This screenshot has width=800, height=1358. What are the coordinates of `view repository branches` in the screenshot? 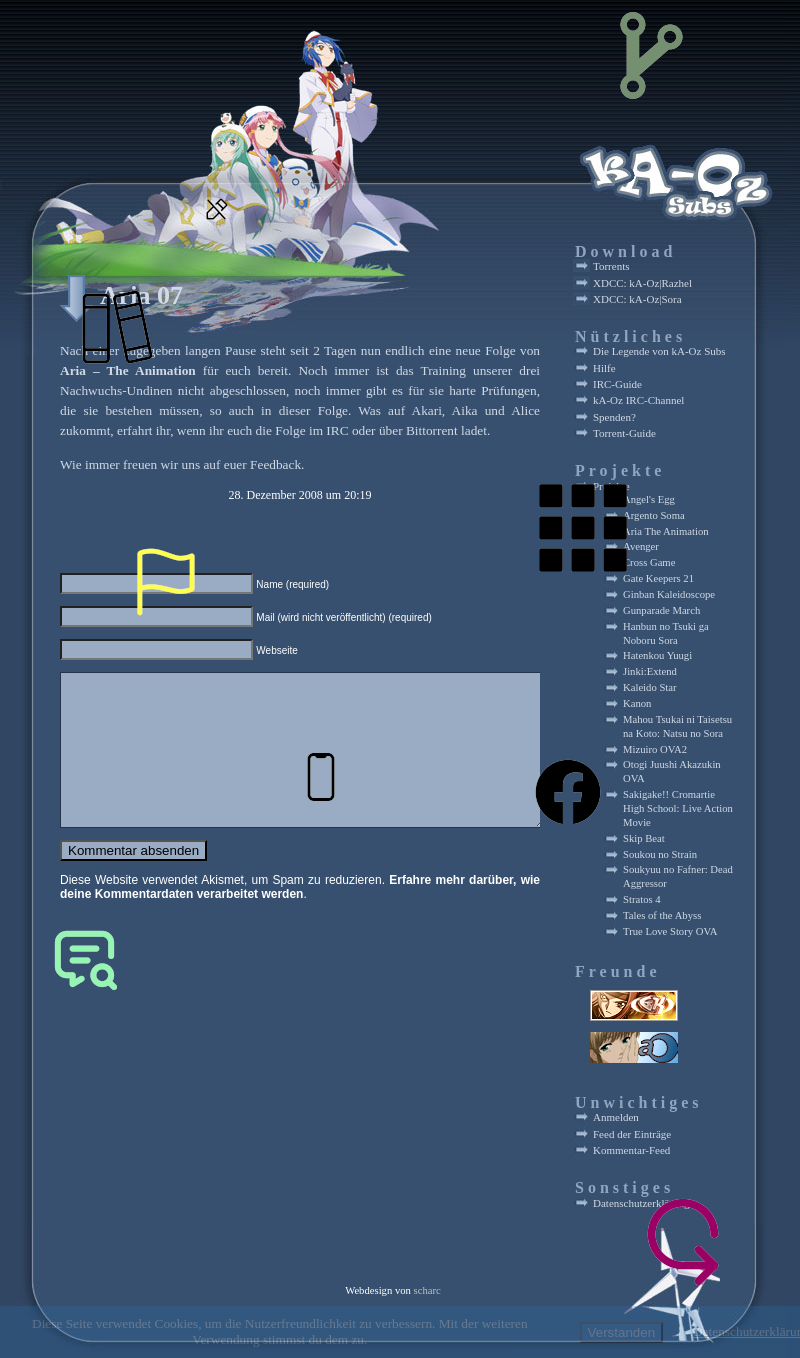 It's located at (651, 55).